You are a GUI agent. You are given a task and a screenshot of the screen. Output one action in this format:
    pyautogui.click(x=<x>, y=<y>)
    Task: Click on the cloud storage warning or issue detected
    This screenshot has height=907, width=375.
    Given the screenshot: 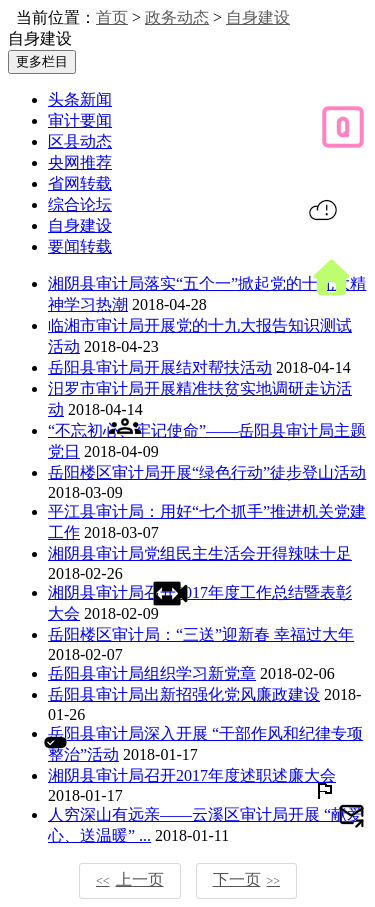 What is the action you would take?
    pyautogui.click(x=323, y=210)
    